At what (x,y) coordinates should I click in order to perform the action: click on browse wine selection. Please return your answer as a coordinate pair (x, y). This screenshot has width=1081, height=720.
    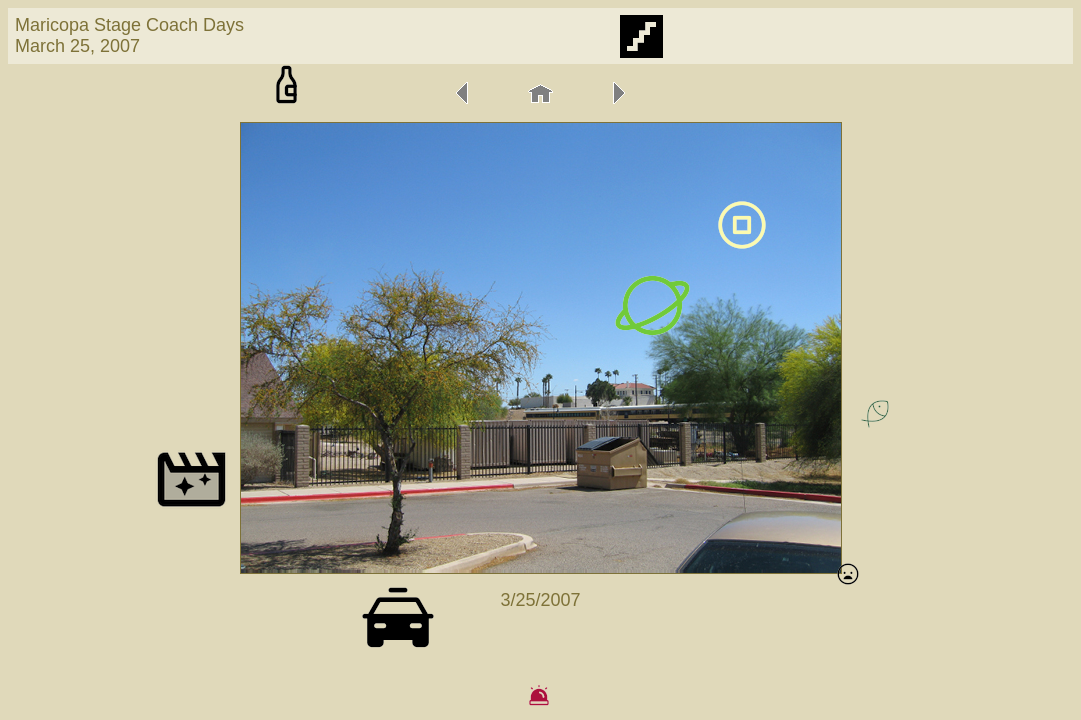
    Looking at the image, I should click on (286, 84).